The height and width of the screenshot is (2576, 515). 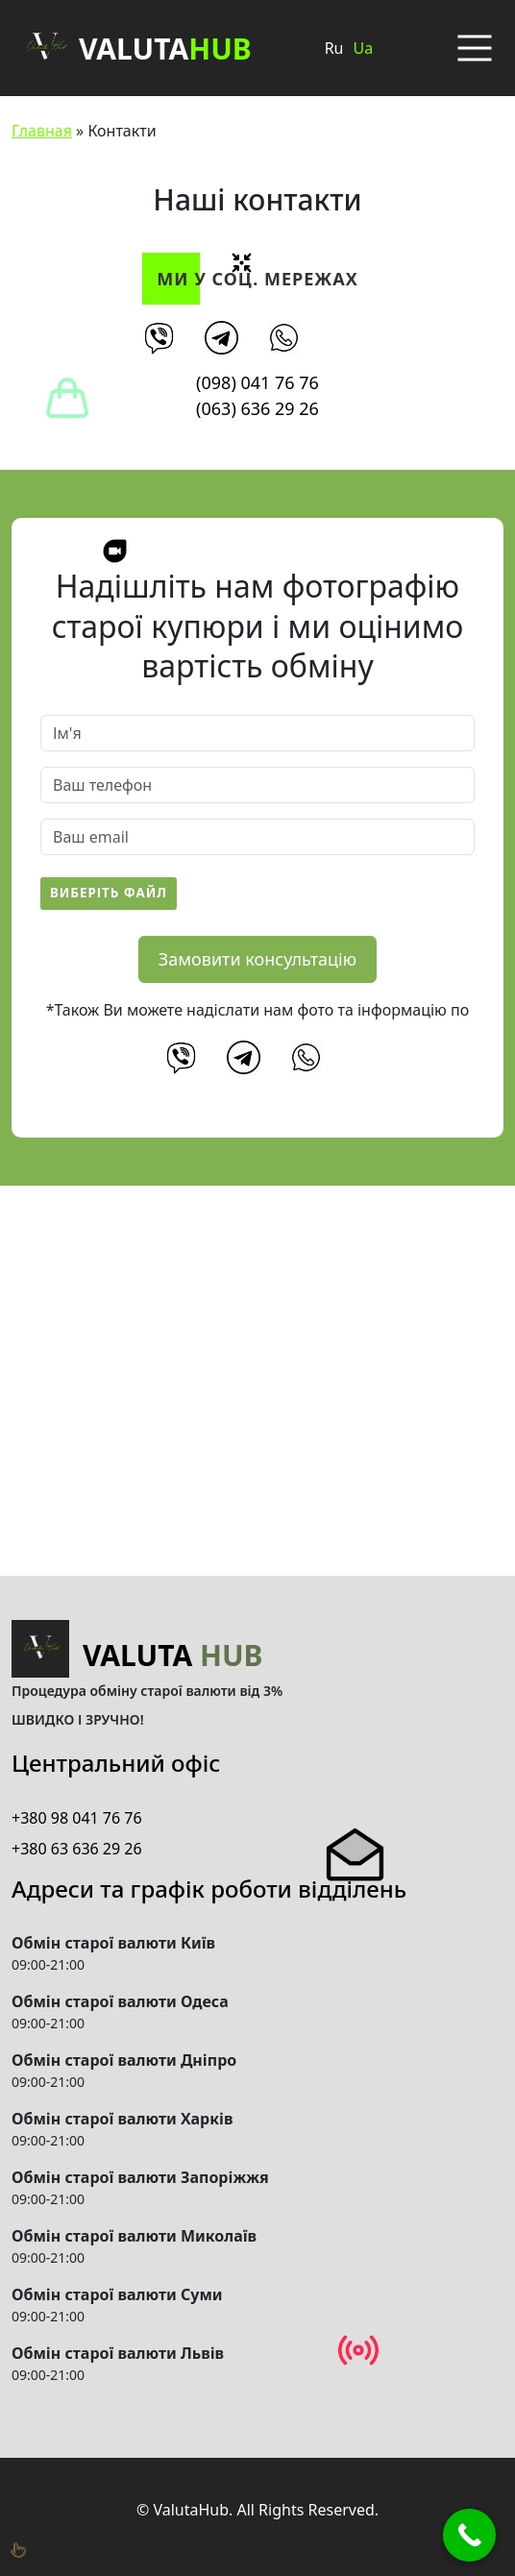 I want to click on view open or read mail, so click(x=355, y=1856).